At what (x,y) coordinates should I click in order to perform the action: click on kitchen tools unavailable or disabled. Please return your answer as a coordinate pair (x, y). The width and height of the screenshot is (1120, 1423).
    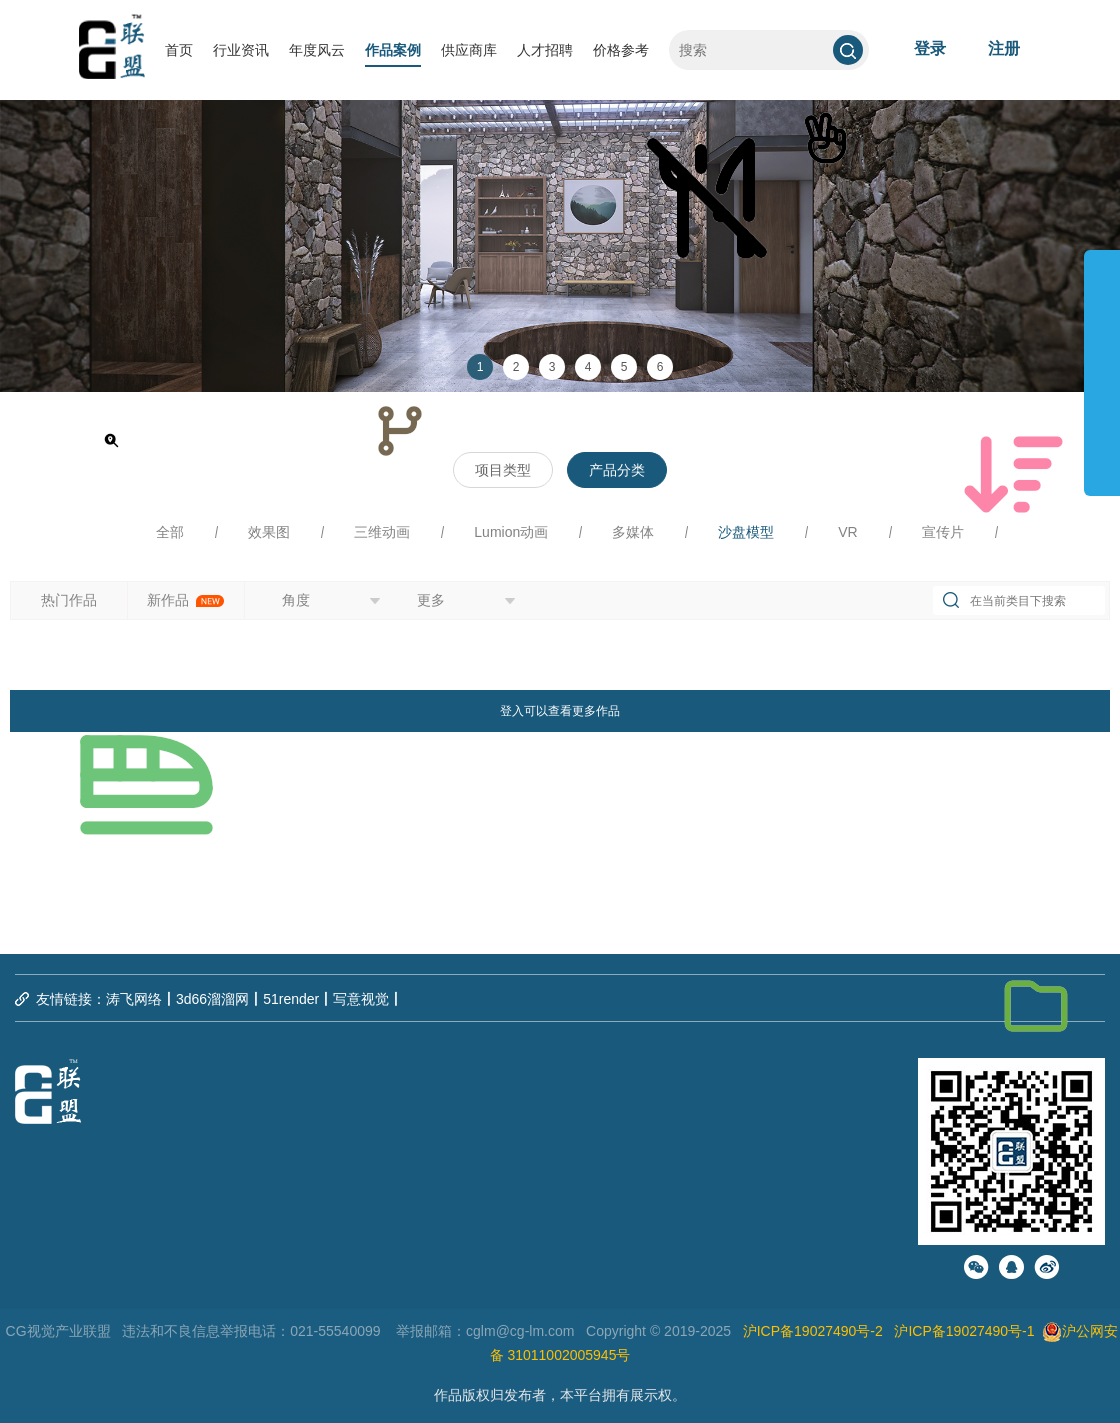
    Looking at the image, I should click on (707, 198).